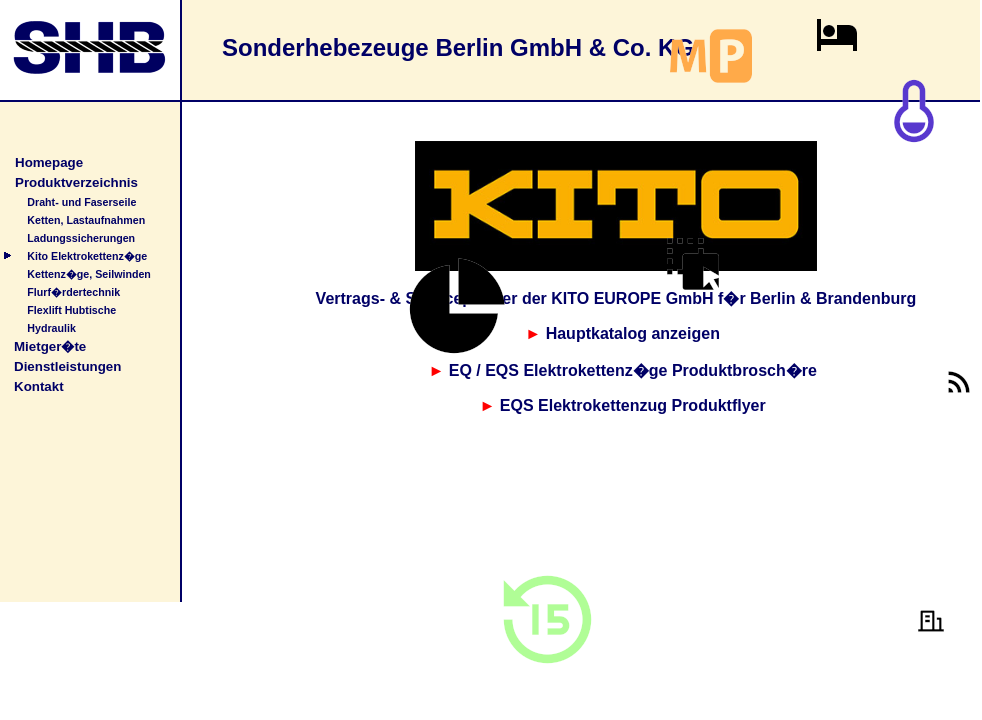 This screenshot has width=982, height=720. What do you see at coordinates (837, 35) in the screenshot?
I see `find nearby hotels or accommodations` at bounding box center [837, 35].